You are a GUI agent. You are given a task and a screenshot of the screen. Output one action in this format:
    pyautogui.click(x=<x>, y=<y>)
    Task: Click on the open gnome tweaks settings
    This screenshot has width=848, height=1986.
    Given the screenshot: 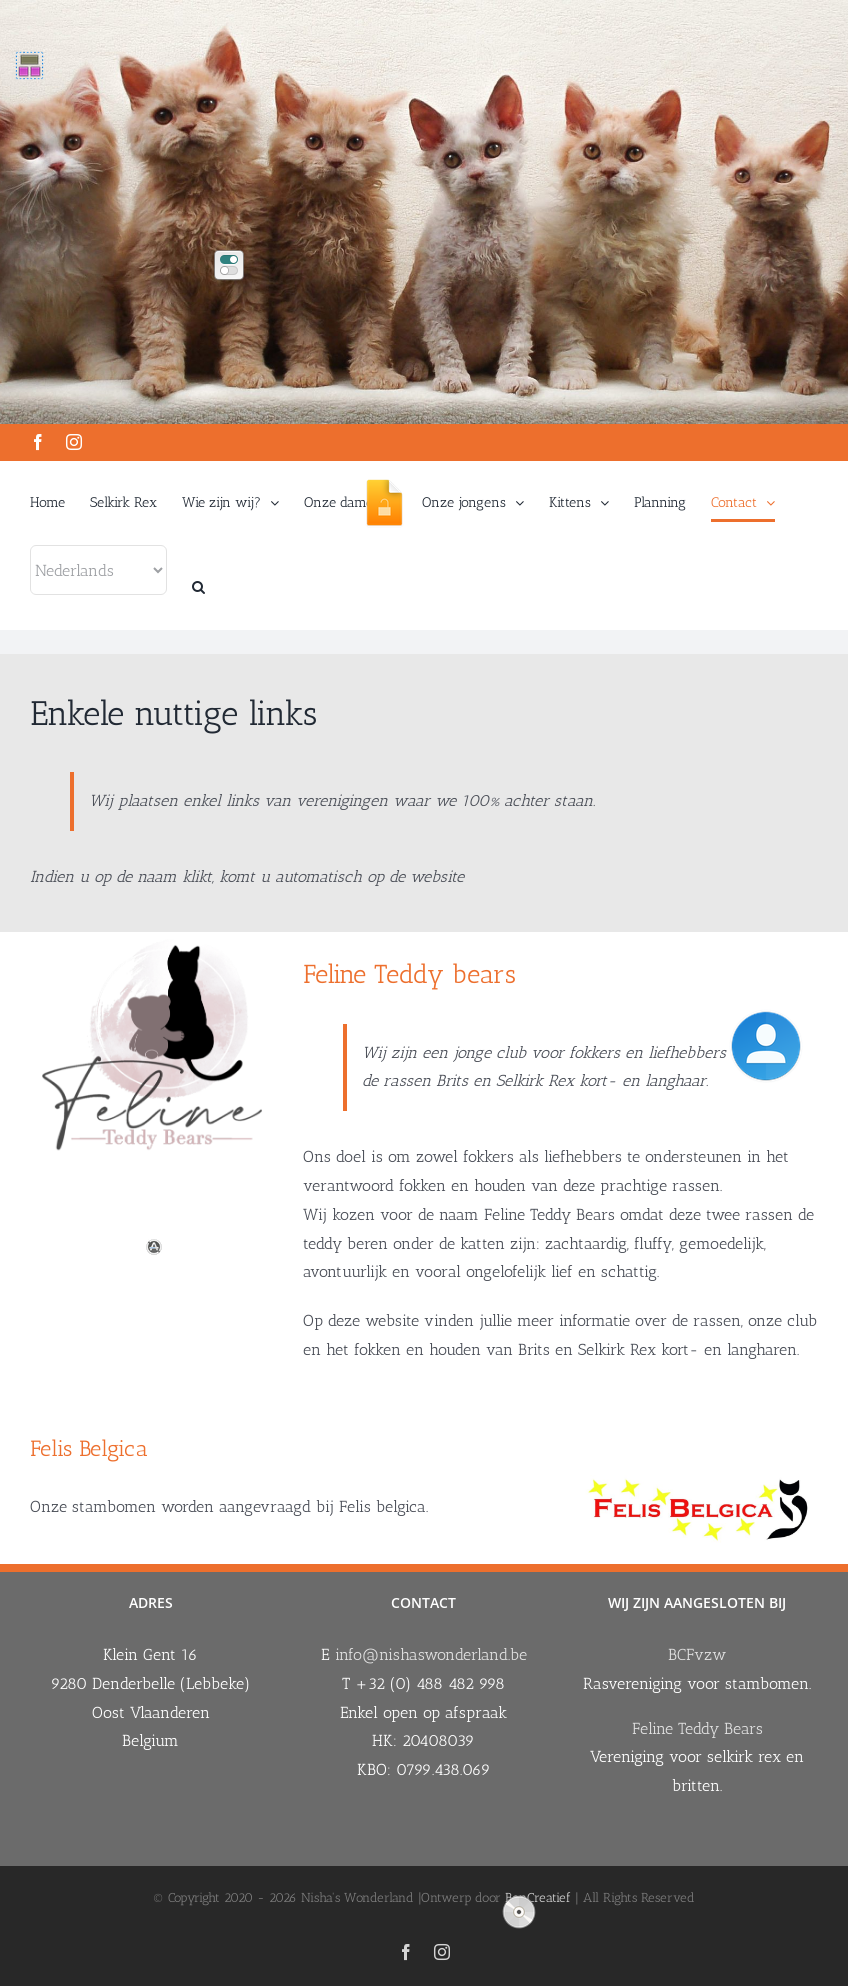 What is the action you would take?
    pyautogui.click(x=229, y=265)
    